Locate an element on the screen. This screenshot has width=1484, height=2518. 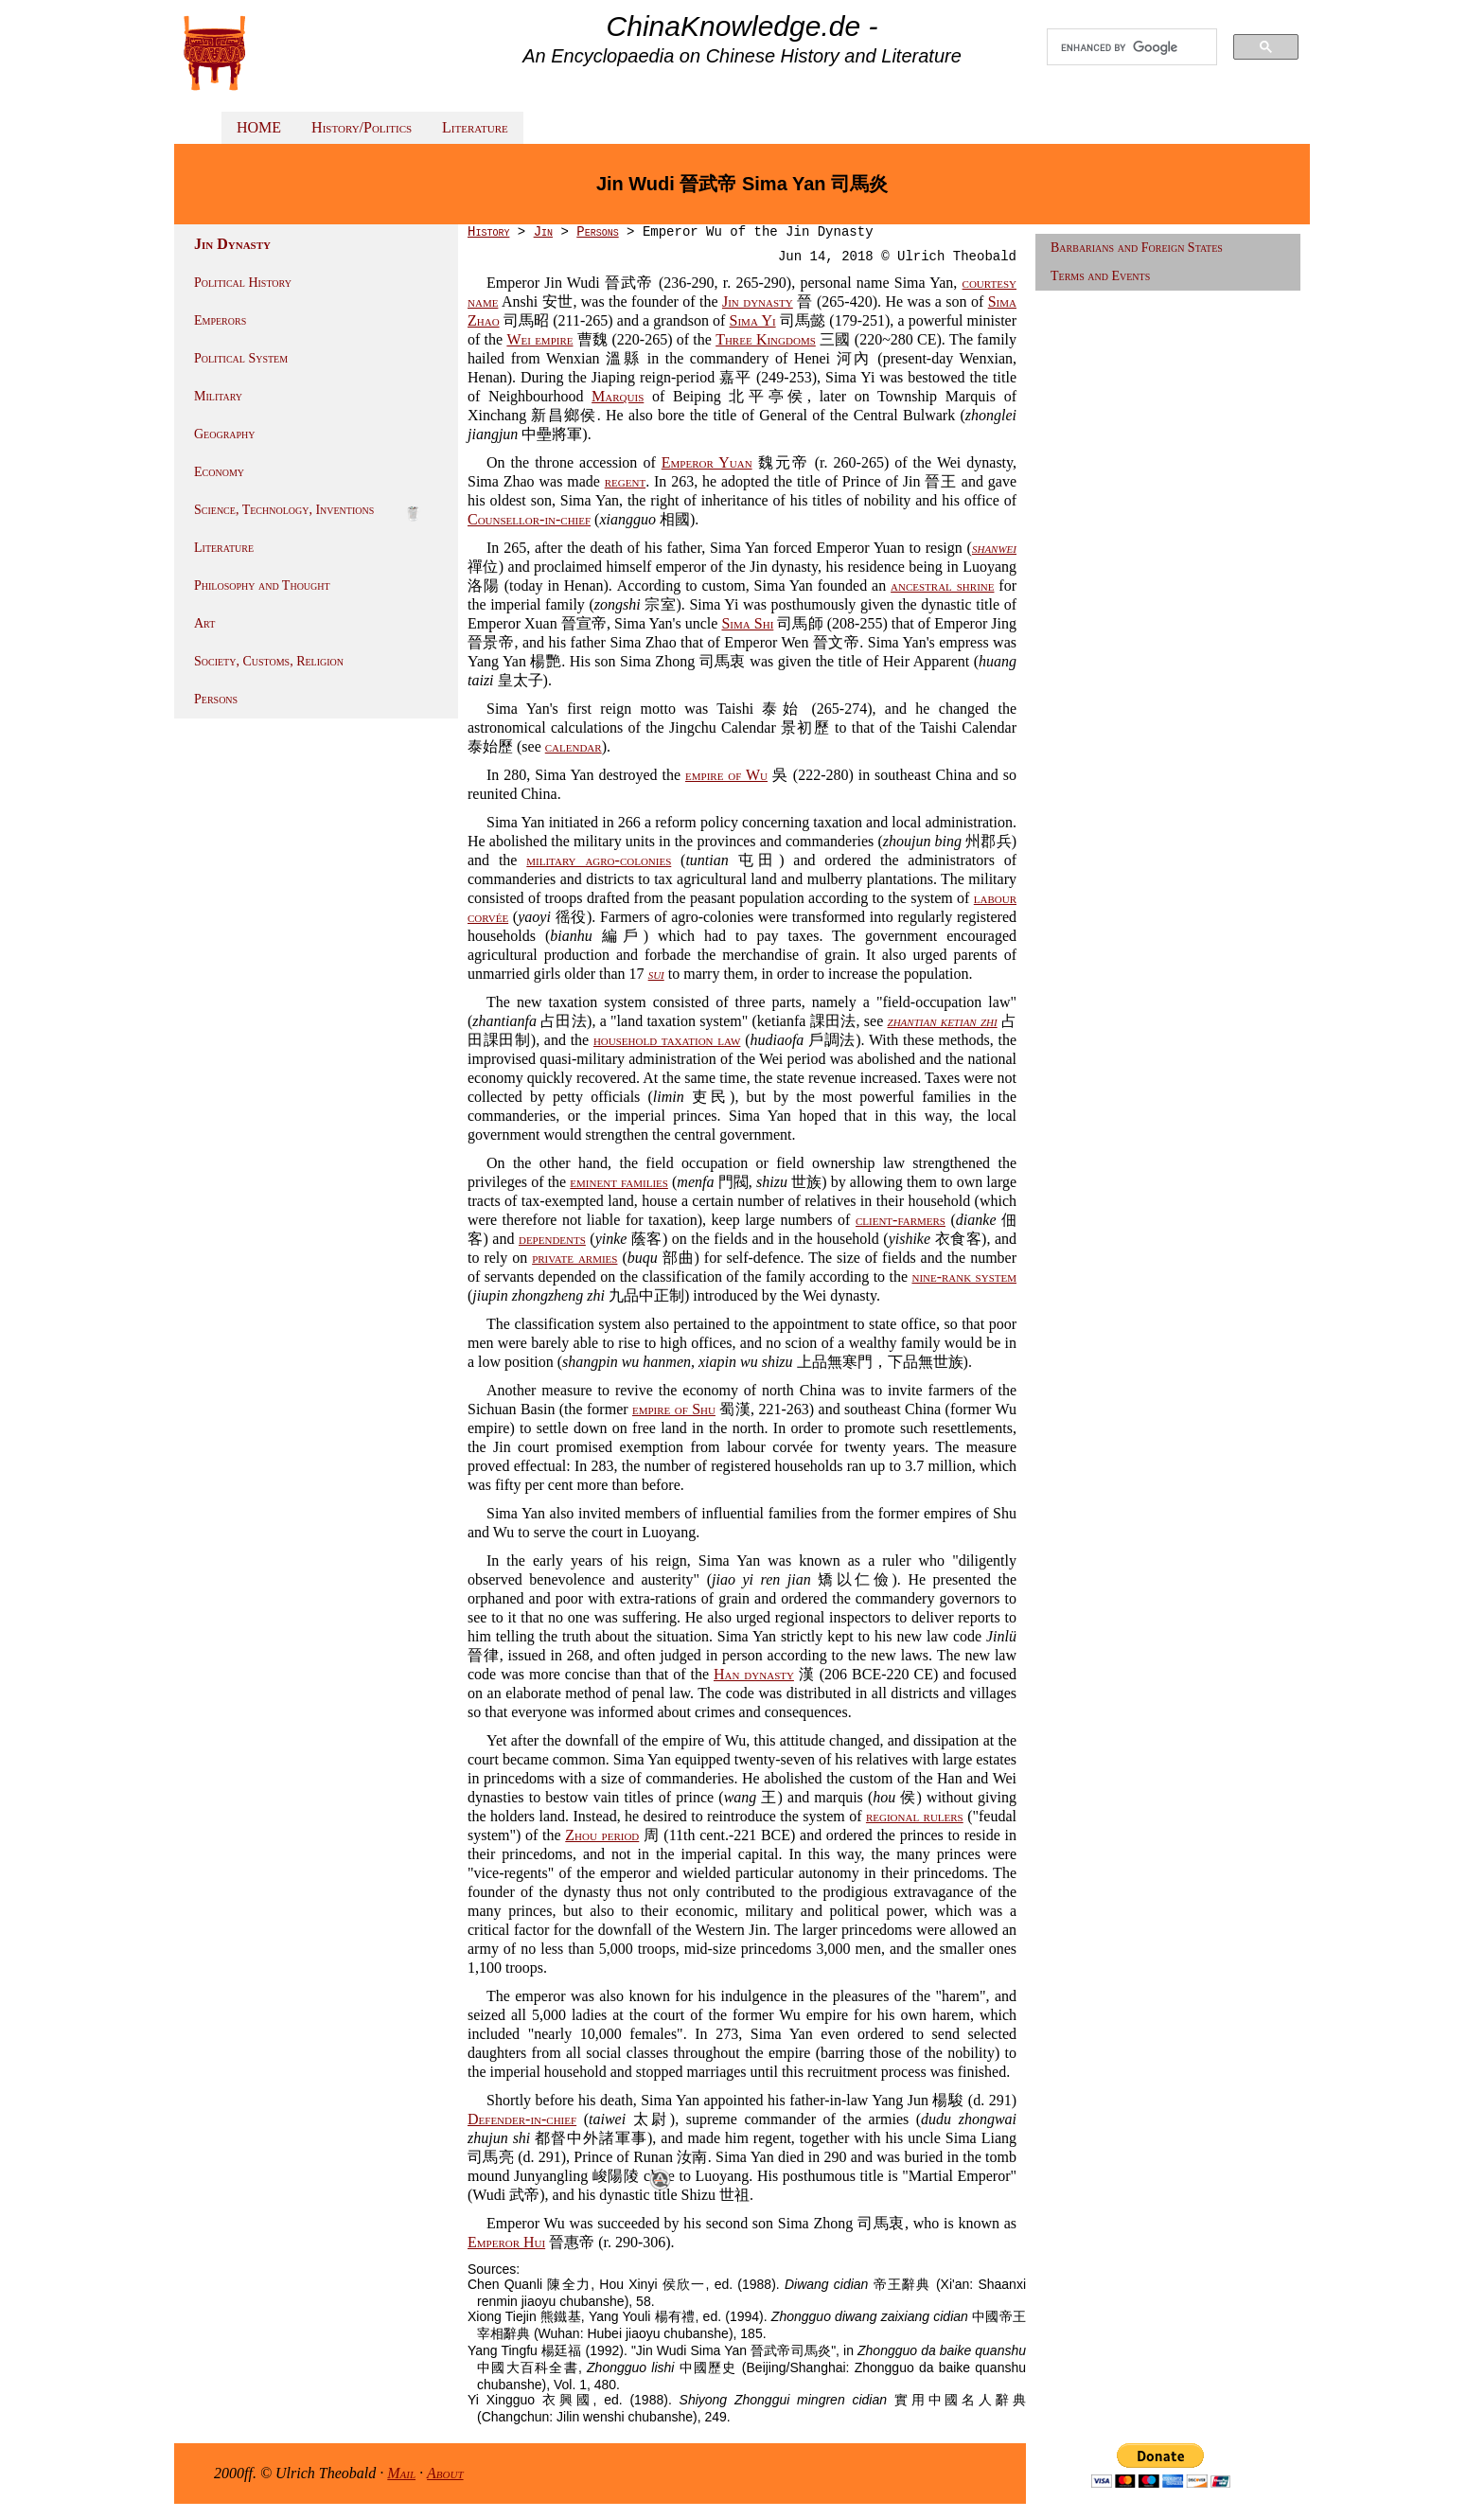
trash bin containing deleted files is located at coordinates (413, 513).